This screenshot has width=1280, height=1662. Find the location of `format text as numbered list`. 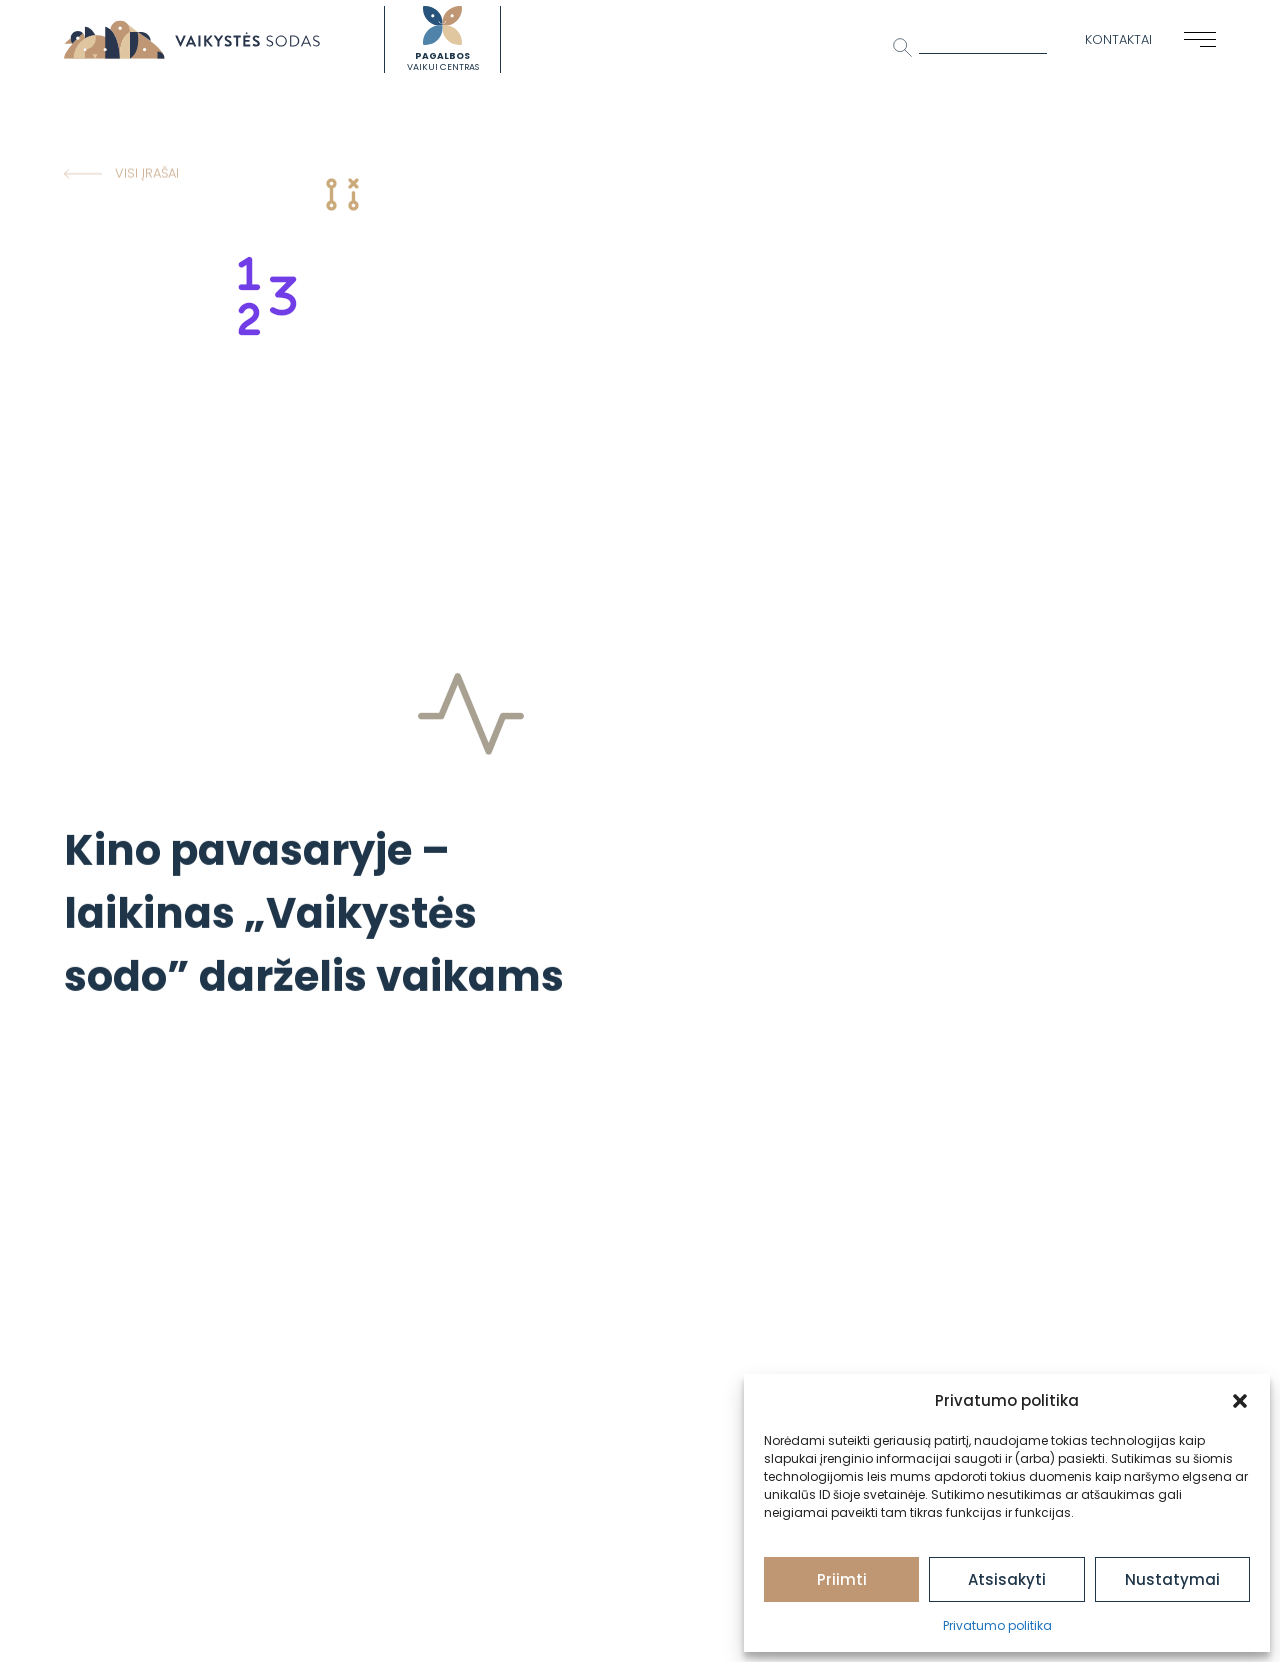

format text as numbered list is located at coordinates (266, 296).